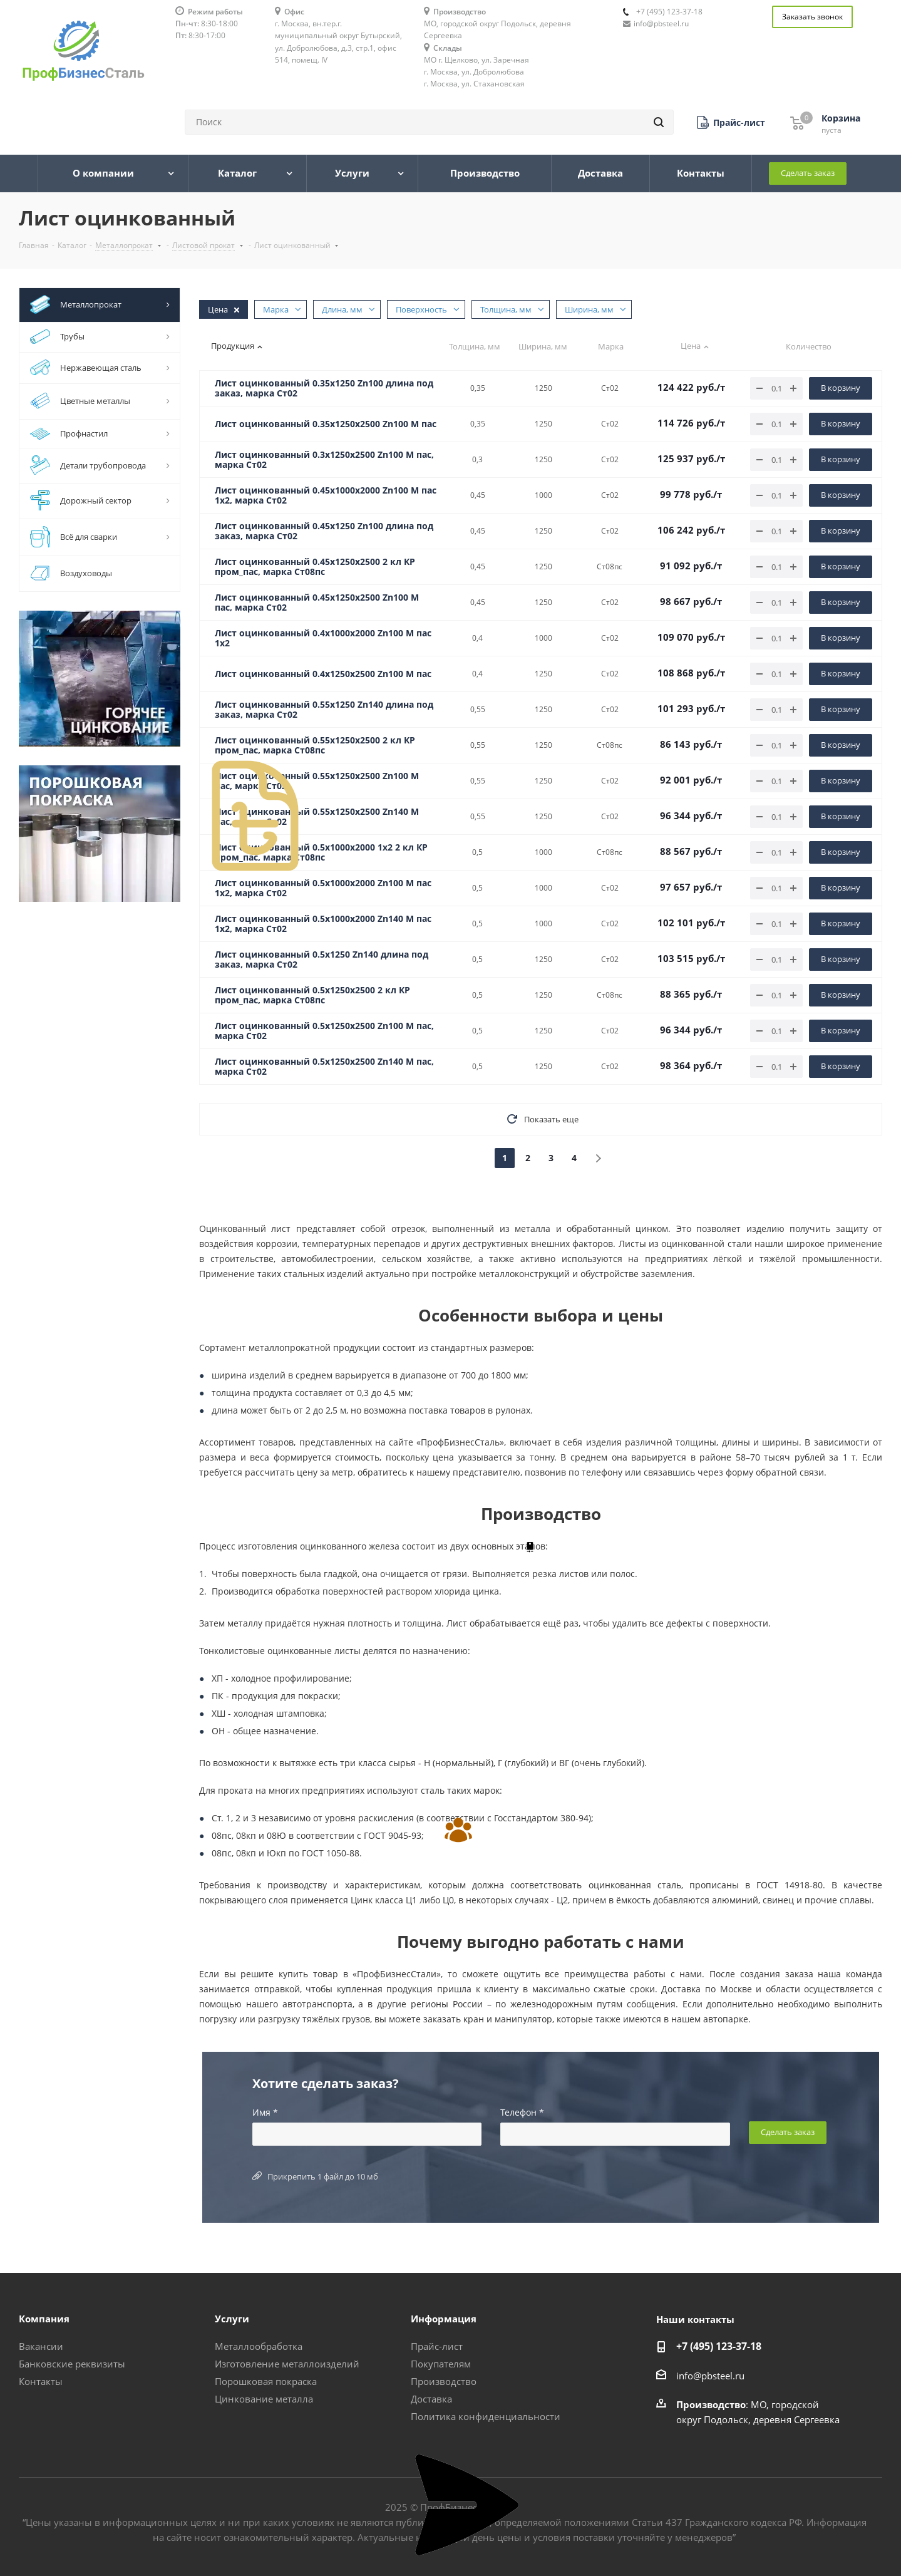 The width and height of the screenshot is (901, 2576). Describe the element at coordinates (458, 1829) in the screenshot. I see `view group members or team` at that location.